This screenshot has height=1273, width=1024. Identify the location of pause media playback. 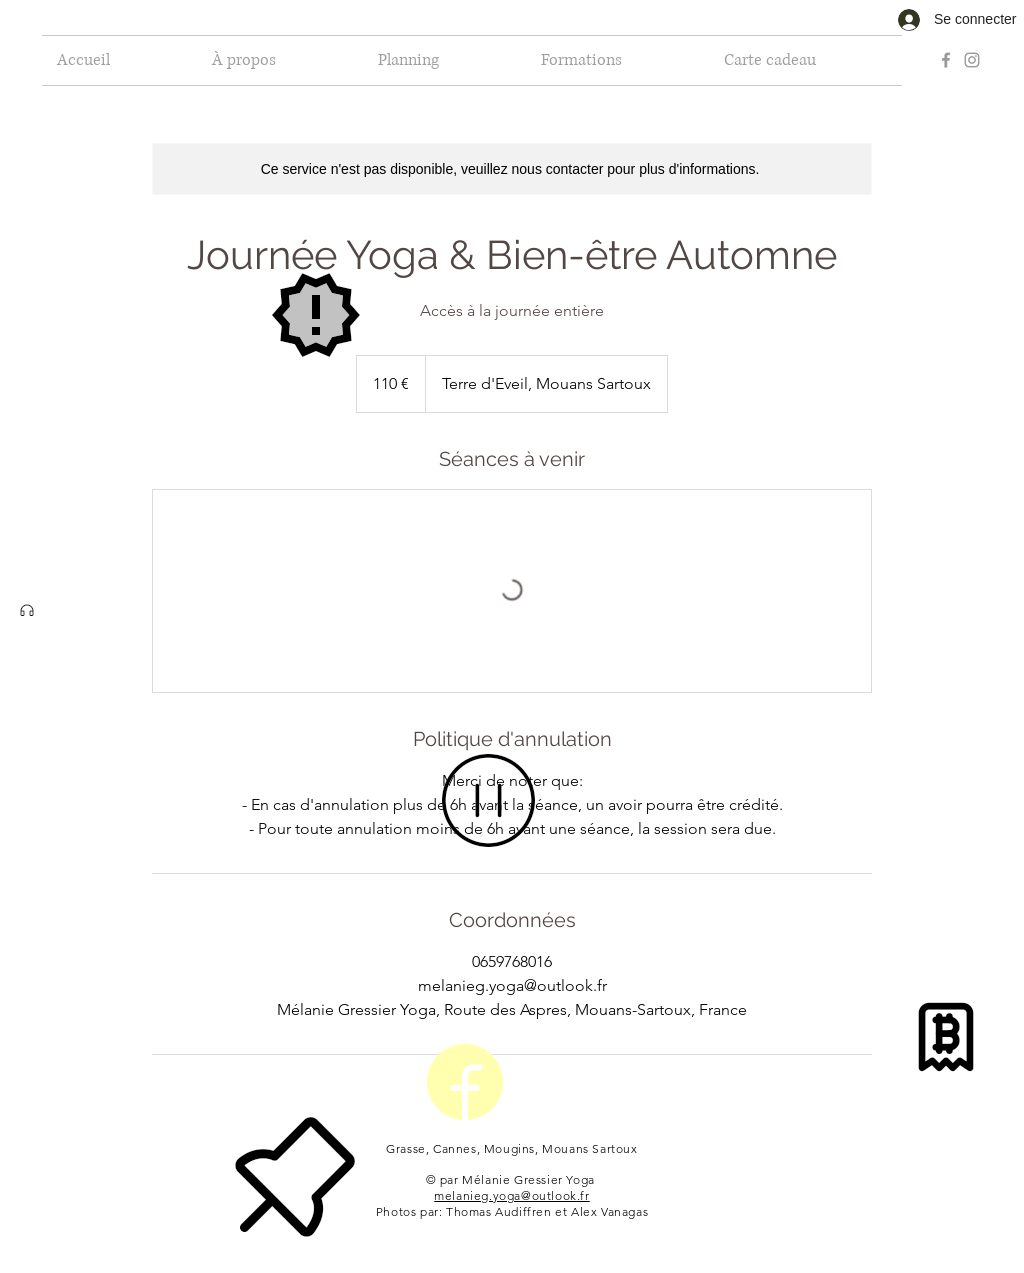
(488, 800).